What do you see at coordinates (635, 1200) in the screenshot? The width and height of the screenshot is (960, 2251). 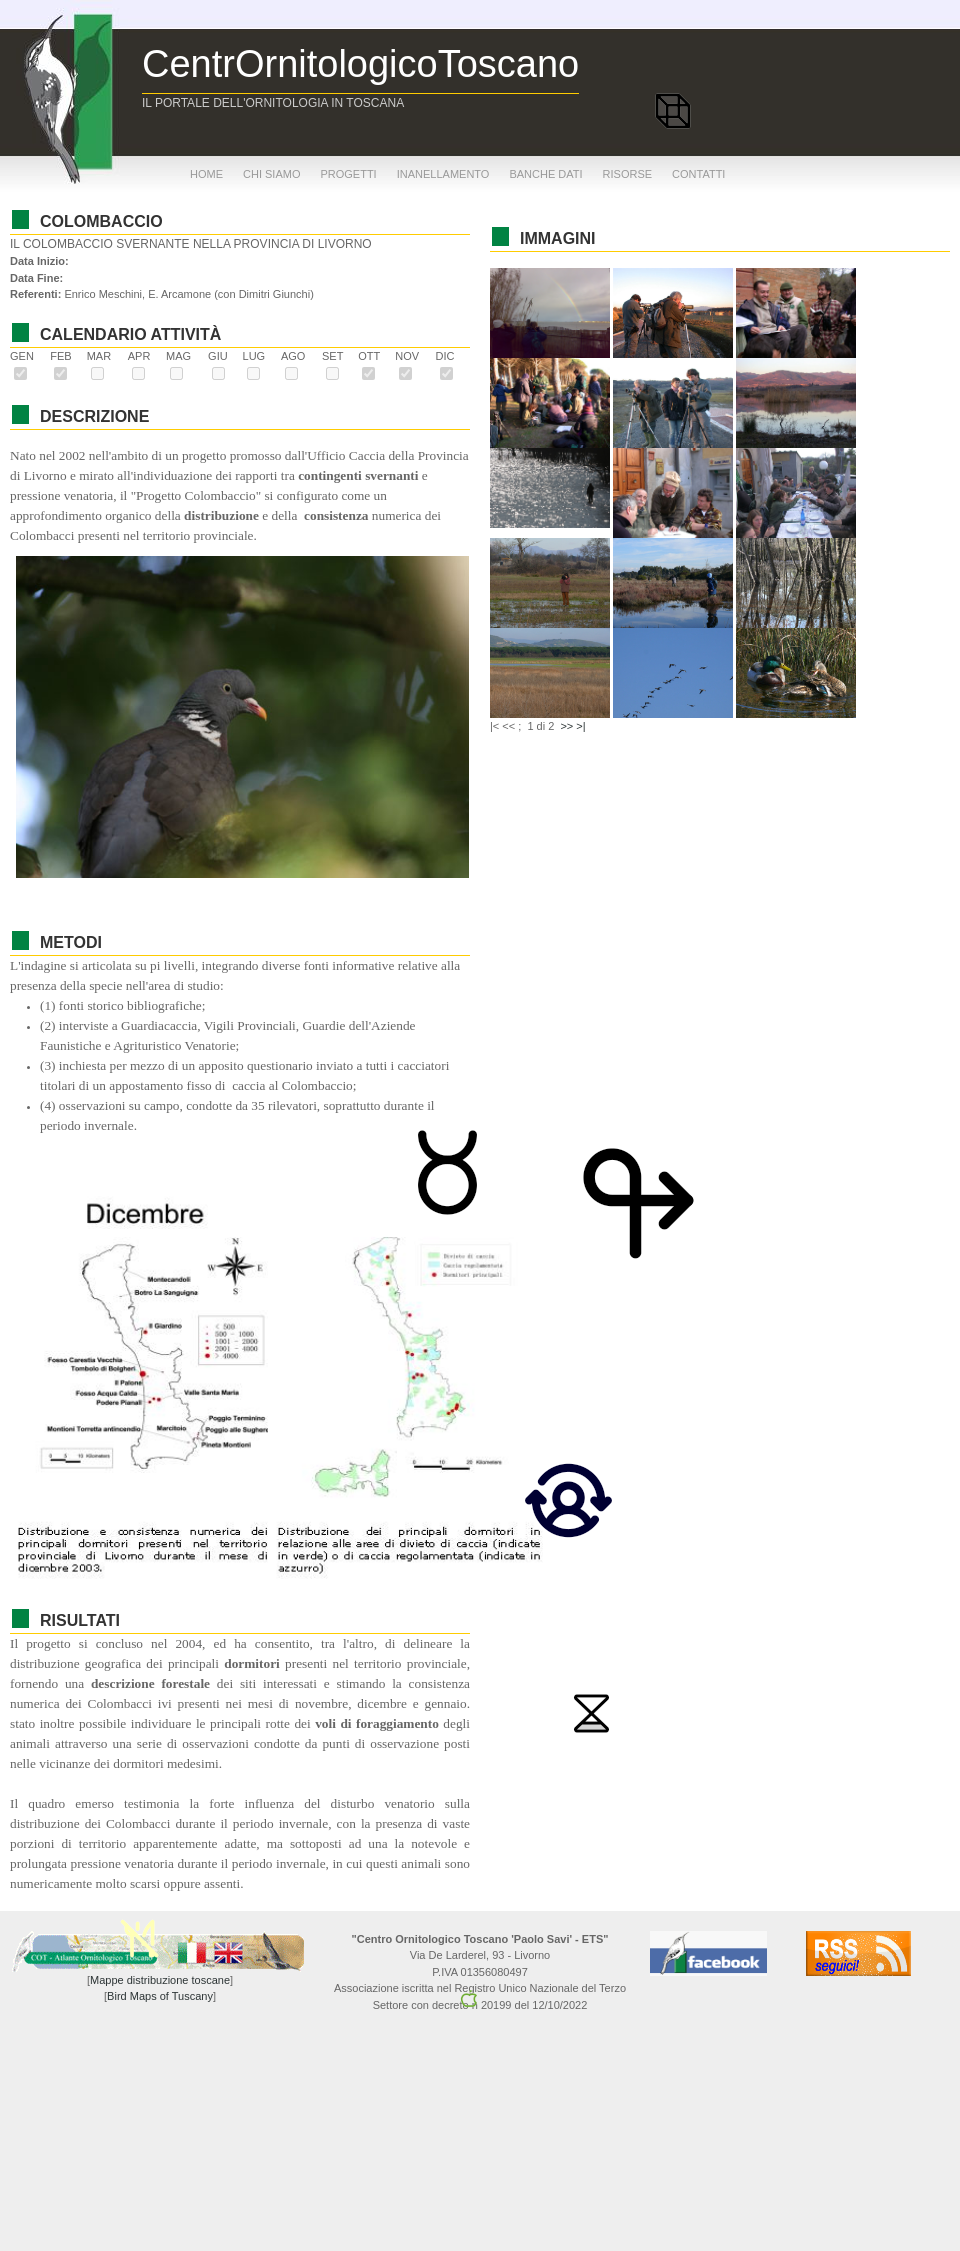 I see `redo or repeat last action` at bounding box center [635, 1200].